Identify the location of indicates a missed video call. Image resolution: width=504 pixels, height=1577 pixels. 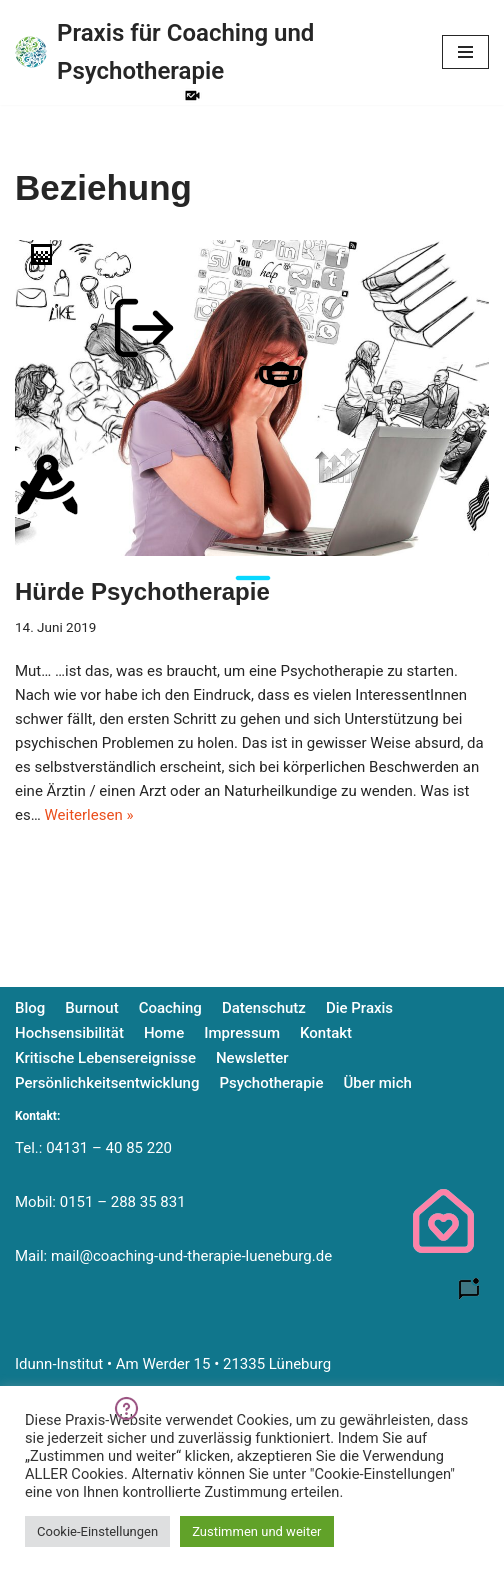
(192, 95).